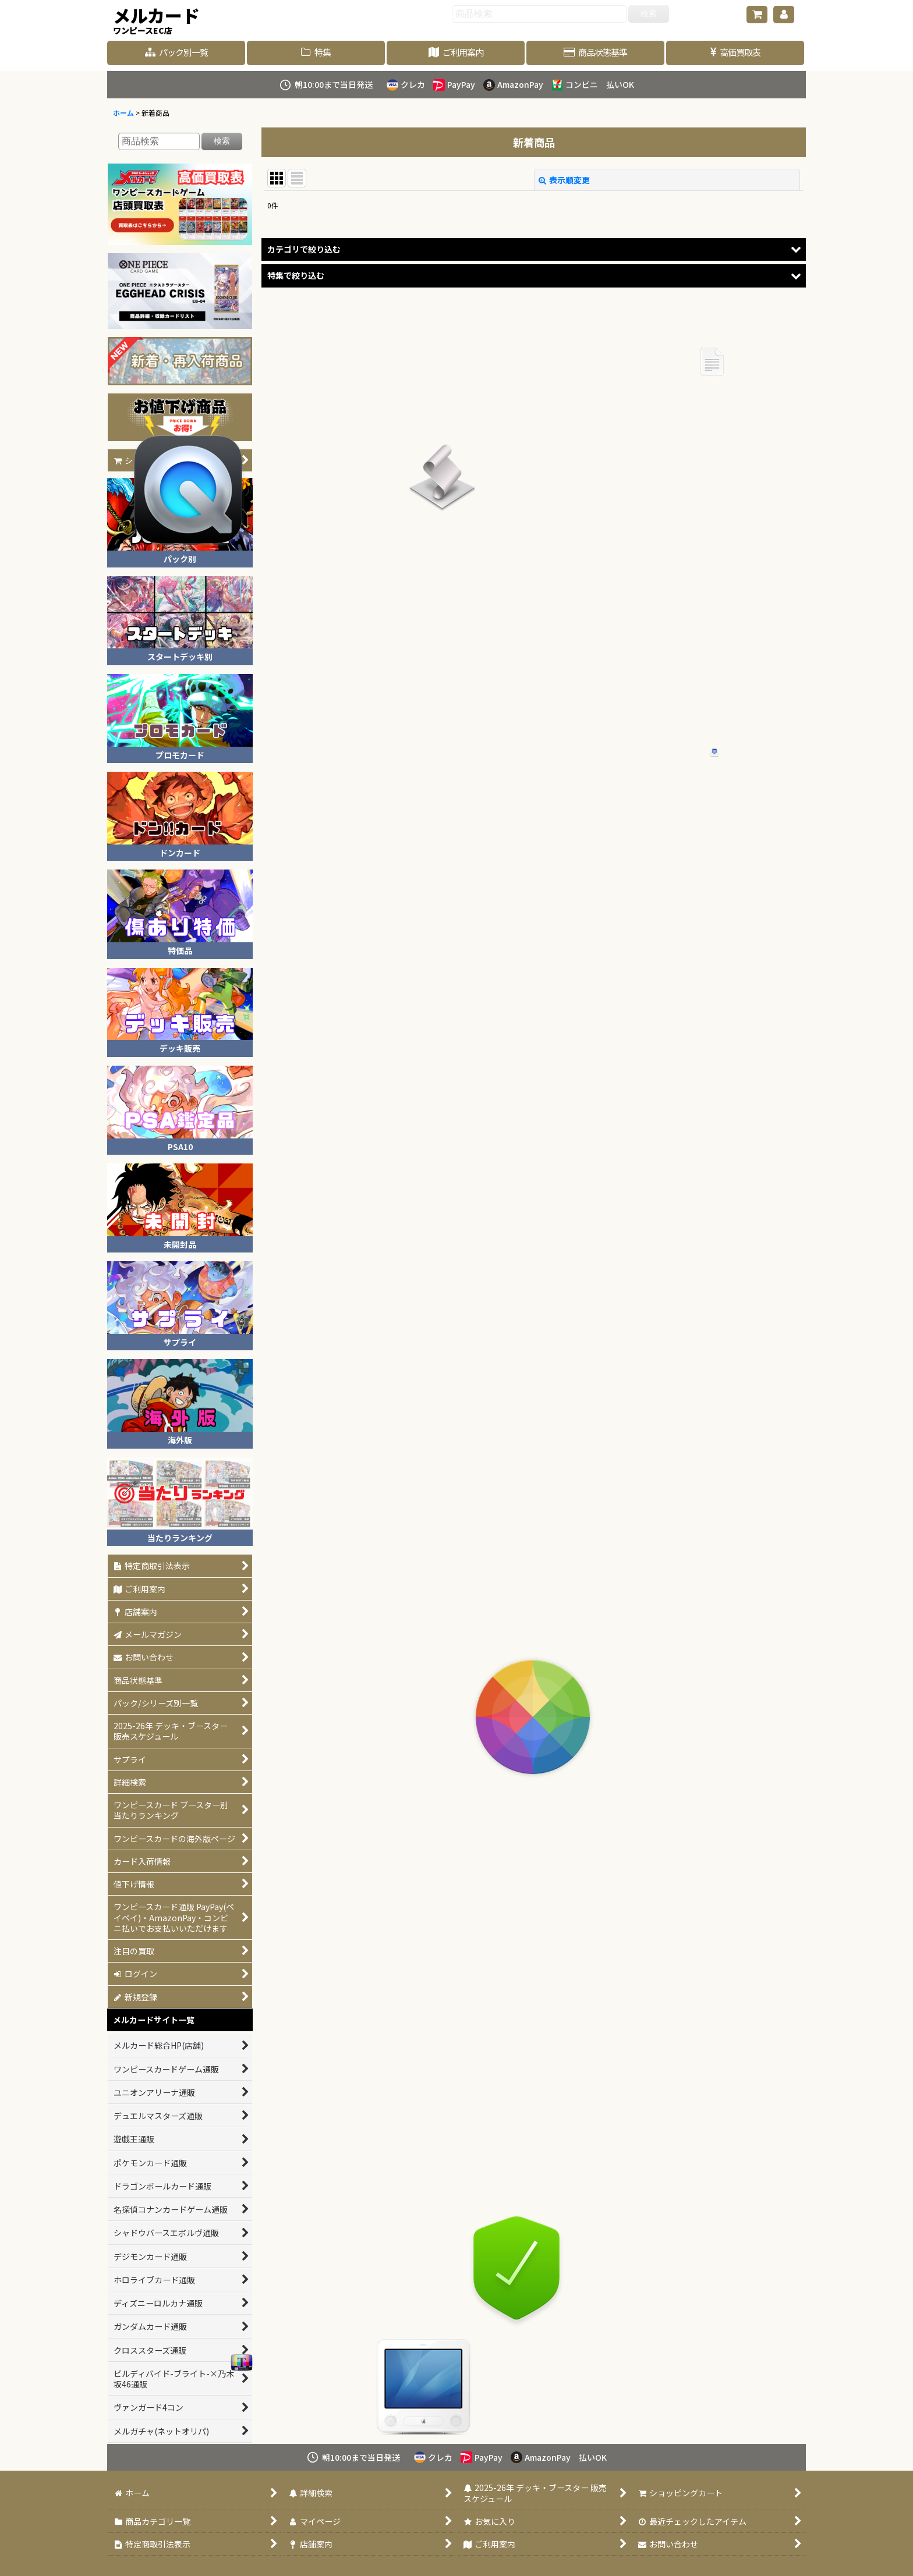 This screenshot has height=2576, width=913. What do you see at coordinates (242, 2364) in the screenshot?
I see `access text and title generator tools` at bounding box center [242, 2364].